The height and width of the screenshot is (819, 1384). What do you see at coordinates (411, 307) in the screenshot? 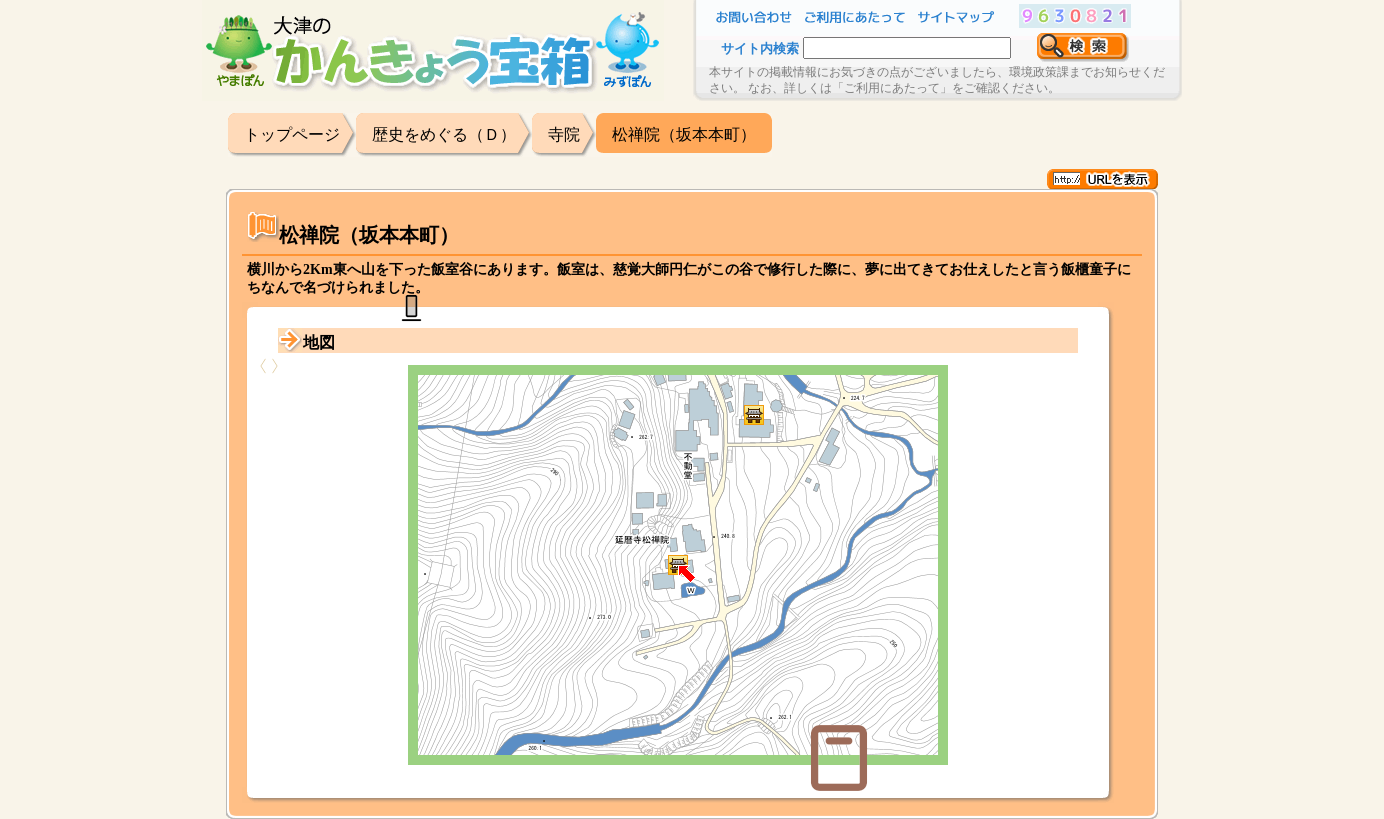
I see `align object to bottom edge` at bounding box center [411, 307].